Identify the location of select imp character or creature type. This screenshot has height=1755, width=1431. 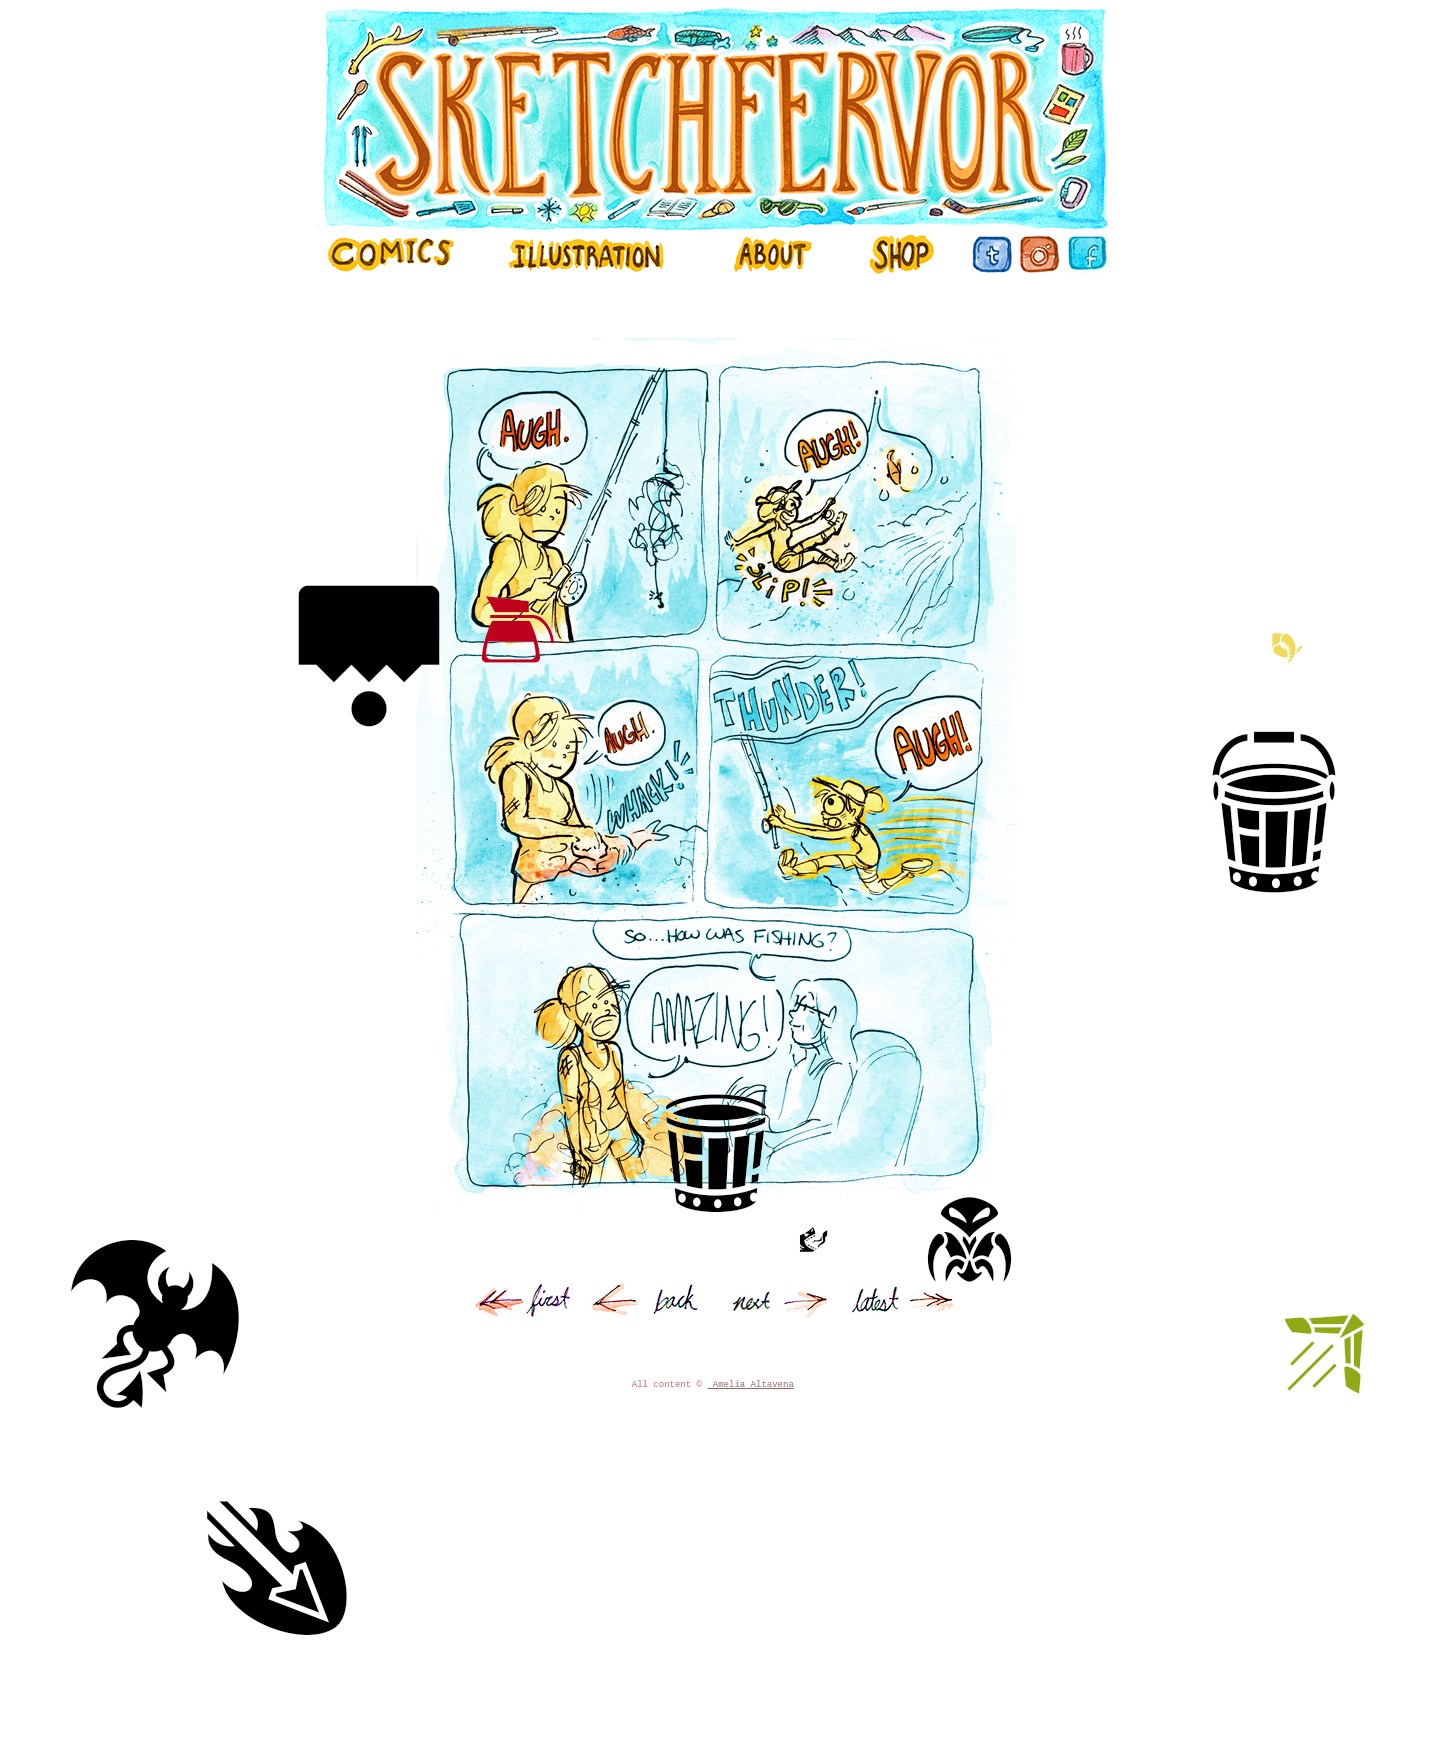
(154, 1323).